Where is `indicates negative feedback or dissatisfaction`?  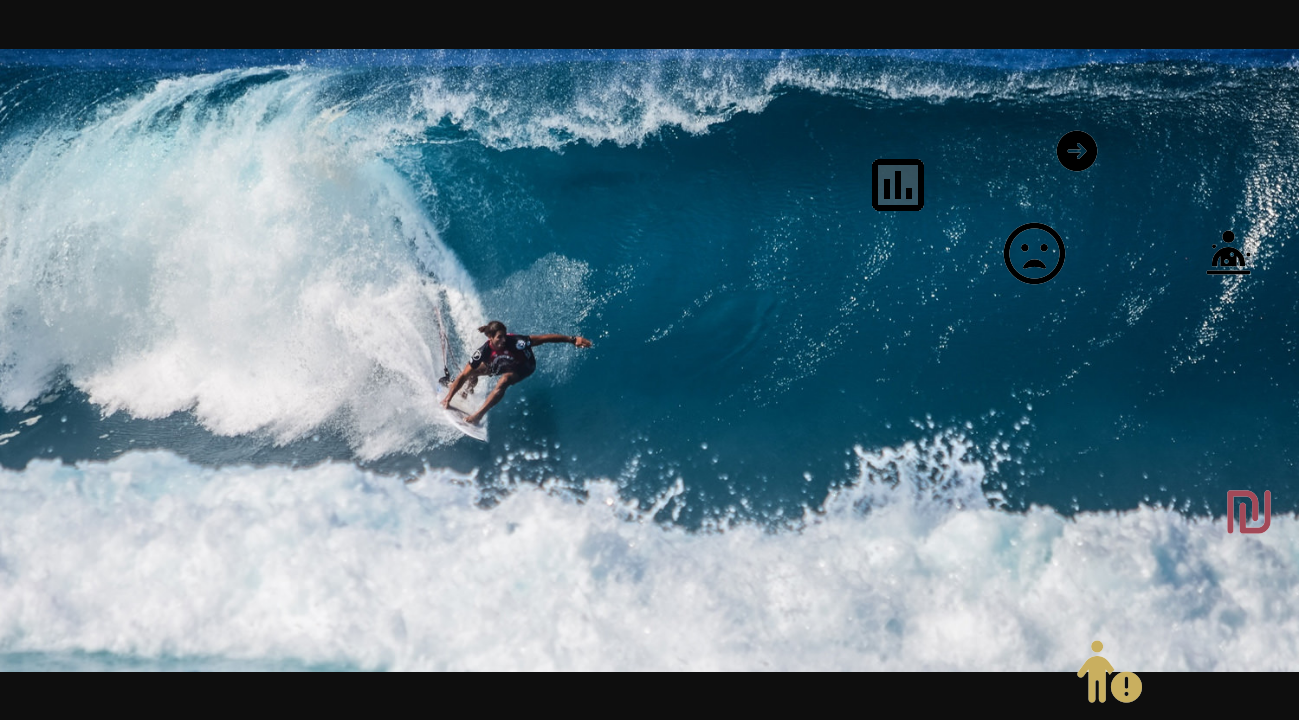 indicates negative feedback or dissatisfaction is located at coordinates (1034, 253).